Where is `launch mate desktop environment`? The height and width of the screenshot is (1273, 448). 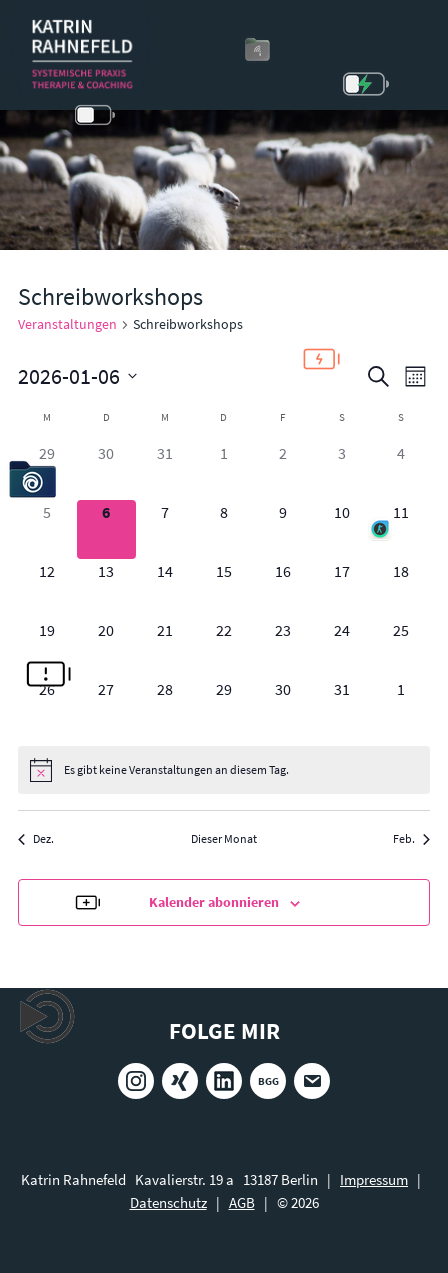
launch mate desktop environment is located at coordinates (47, 1016).